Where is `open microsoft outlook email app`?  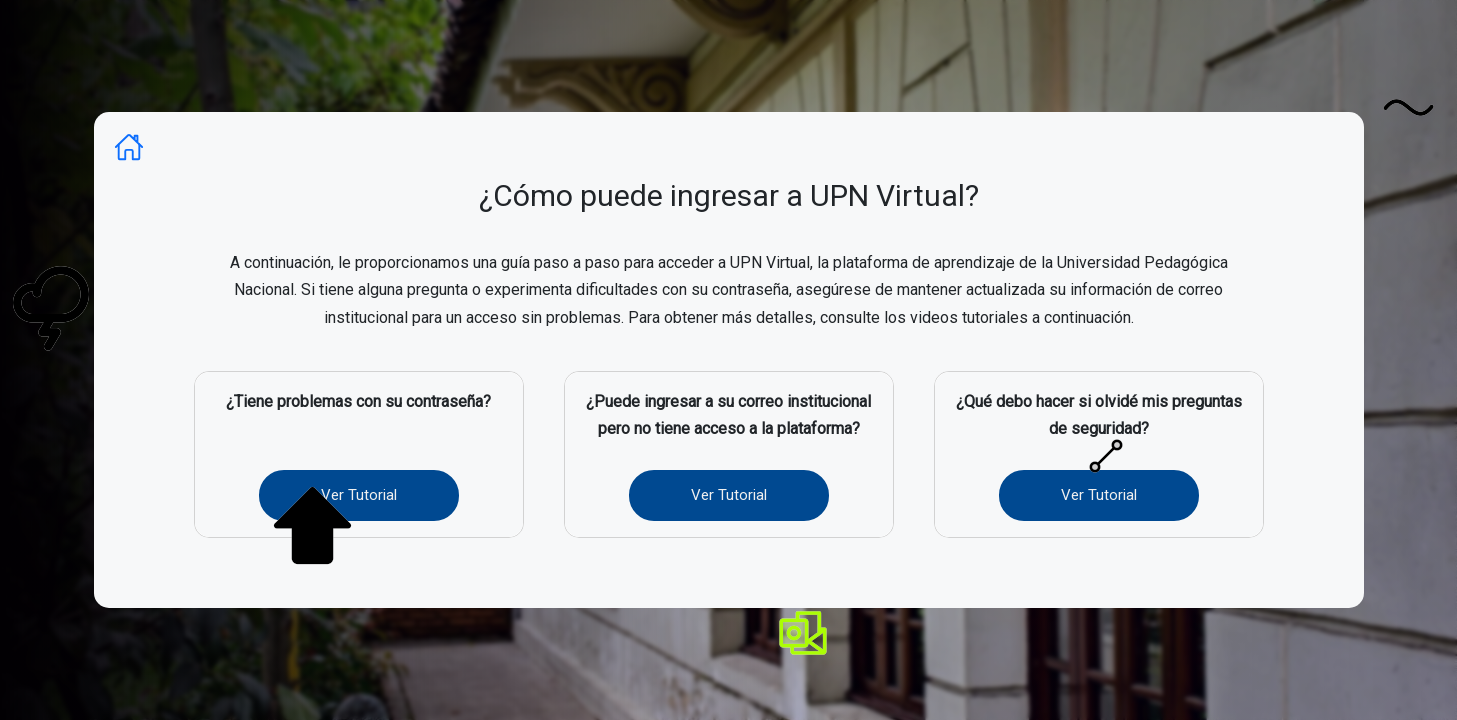 open microsoft outlook email app is located at coordinates (803, 633).